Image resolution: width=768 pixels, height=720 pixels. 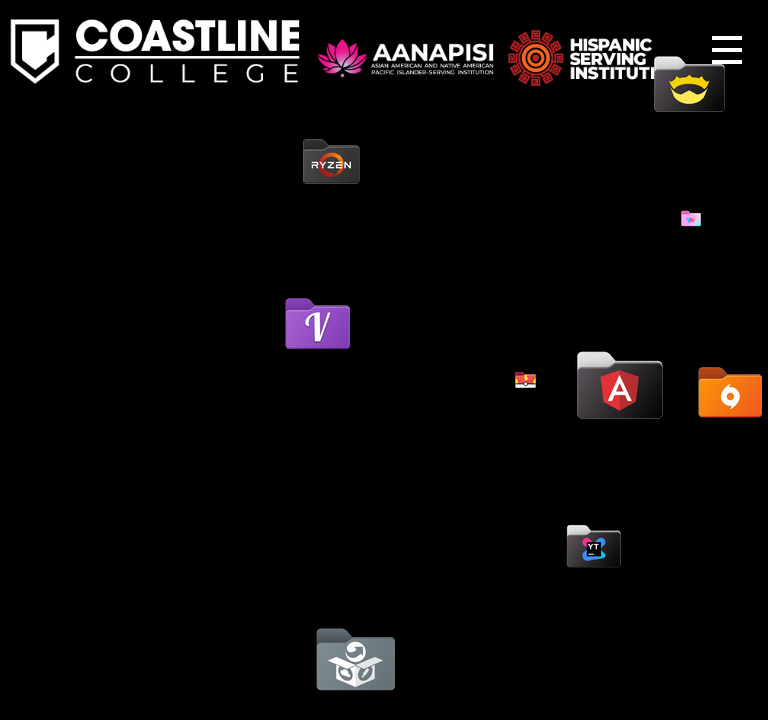 What do you see at coordinates (619, 387) in the screenshot?
I see `folder containing Angular project files` at bounding box center [619, 387].